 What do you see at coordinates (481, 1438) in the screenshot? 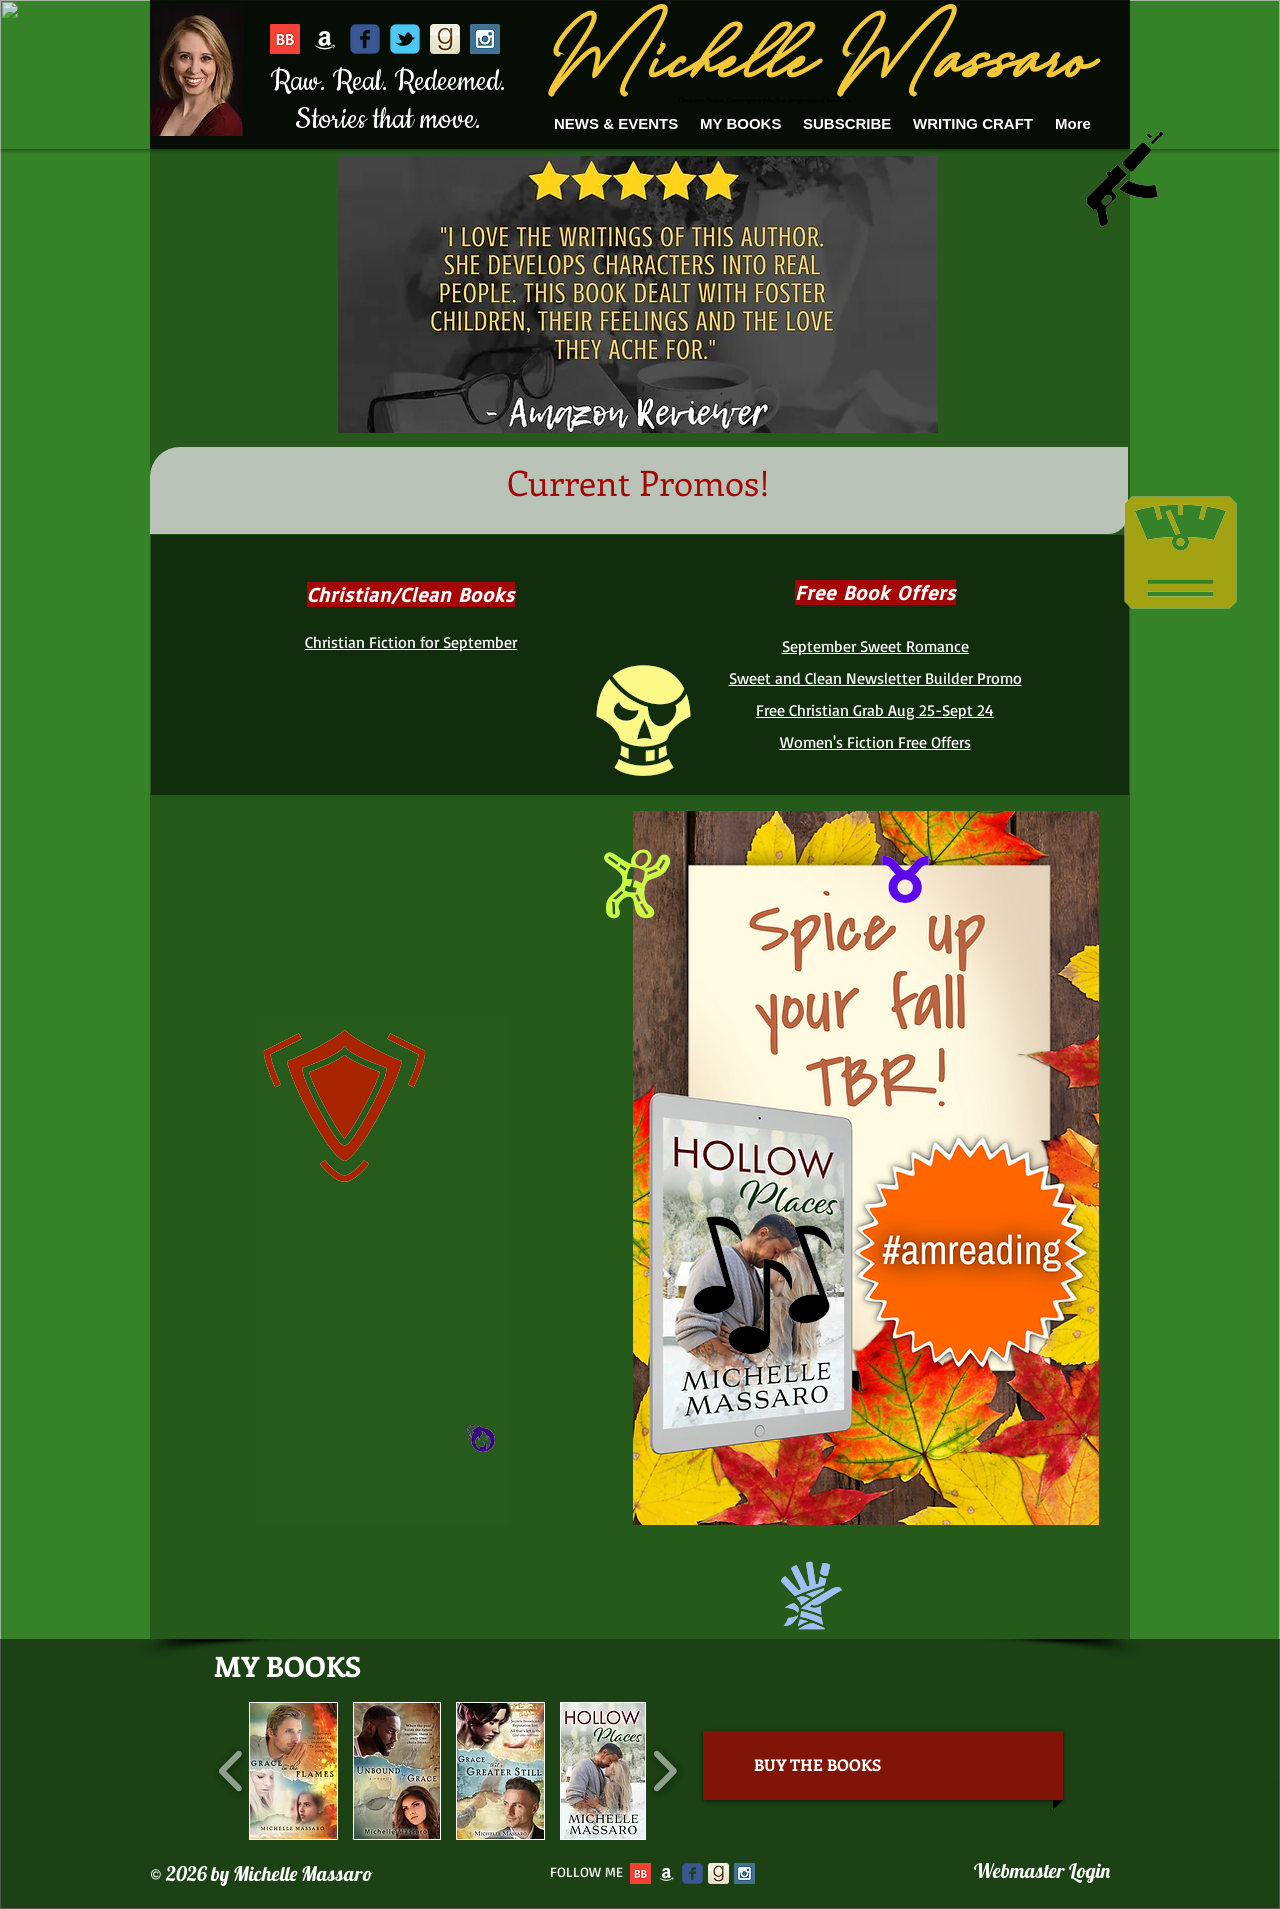
I see `use fire bomb attack or ability` at bounding box center [481, 1438].